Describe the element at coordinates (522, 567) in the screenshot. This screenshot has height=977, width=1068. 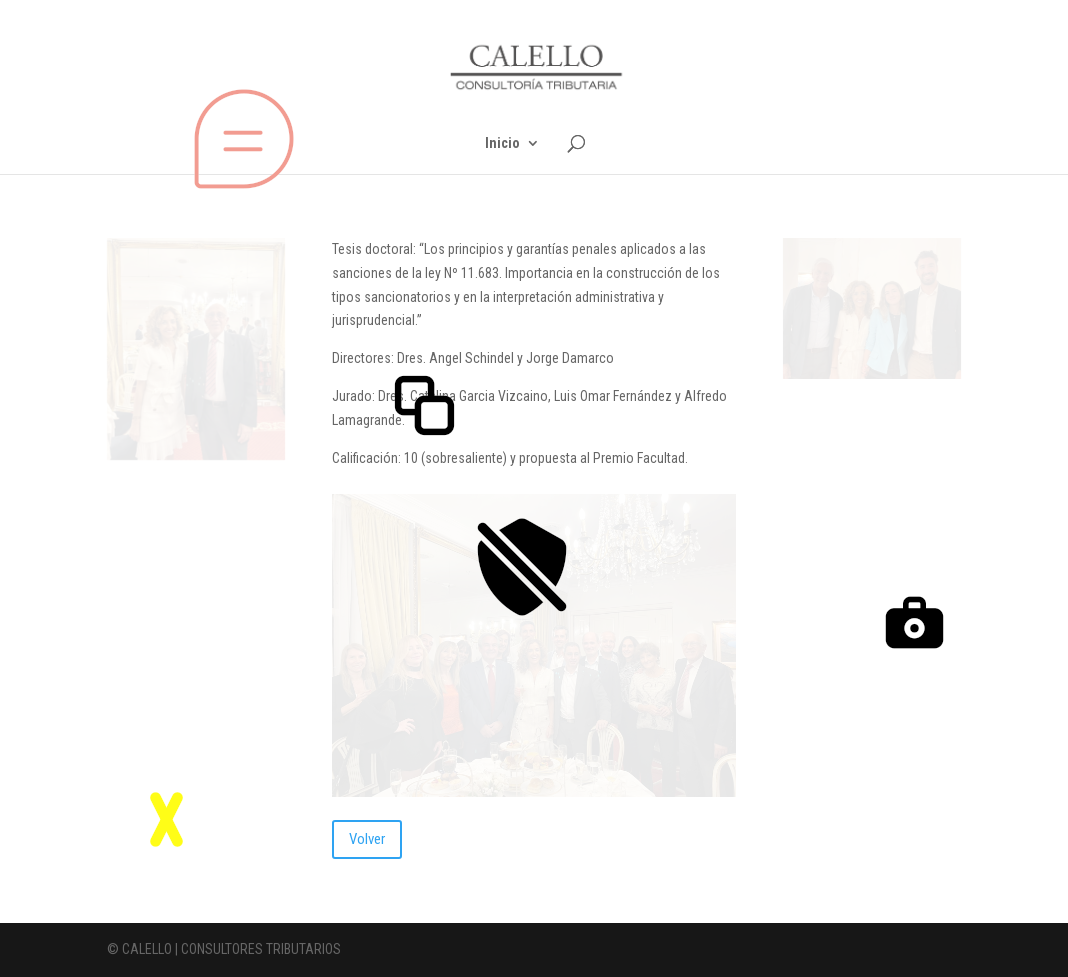
I see `security or protection is disabled` at that location.